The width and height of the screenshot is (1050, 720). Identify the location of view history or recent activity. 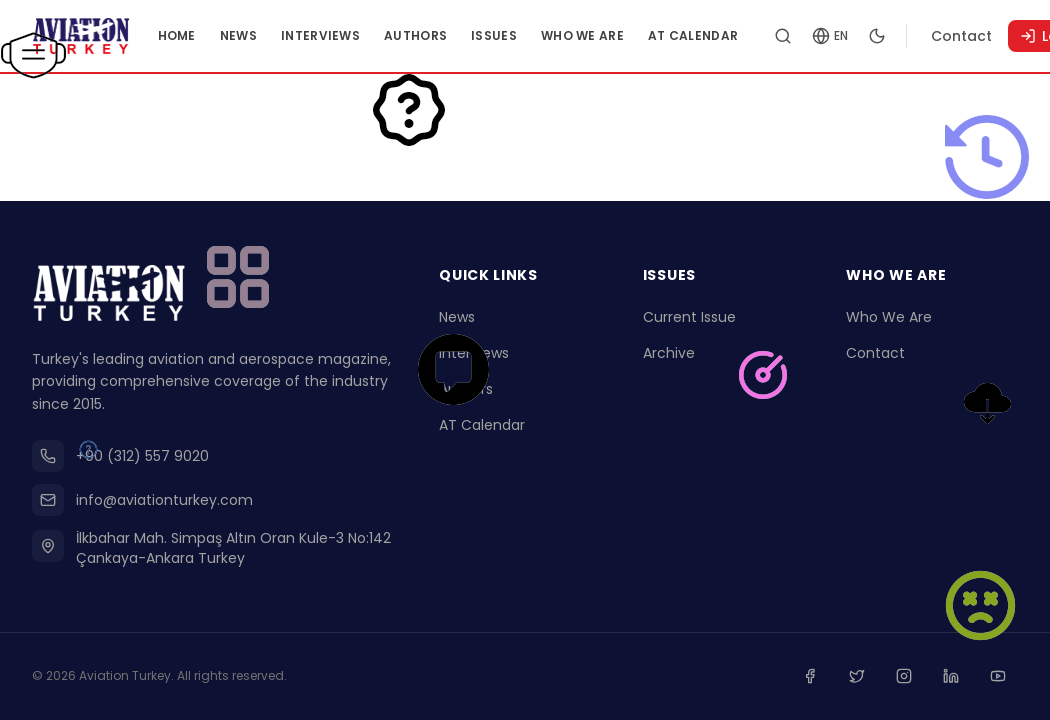
(987, 157).